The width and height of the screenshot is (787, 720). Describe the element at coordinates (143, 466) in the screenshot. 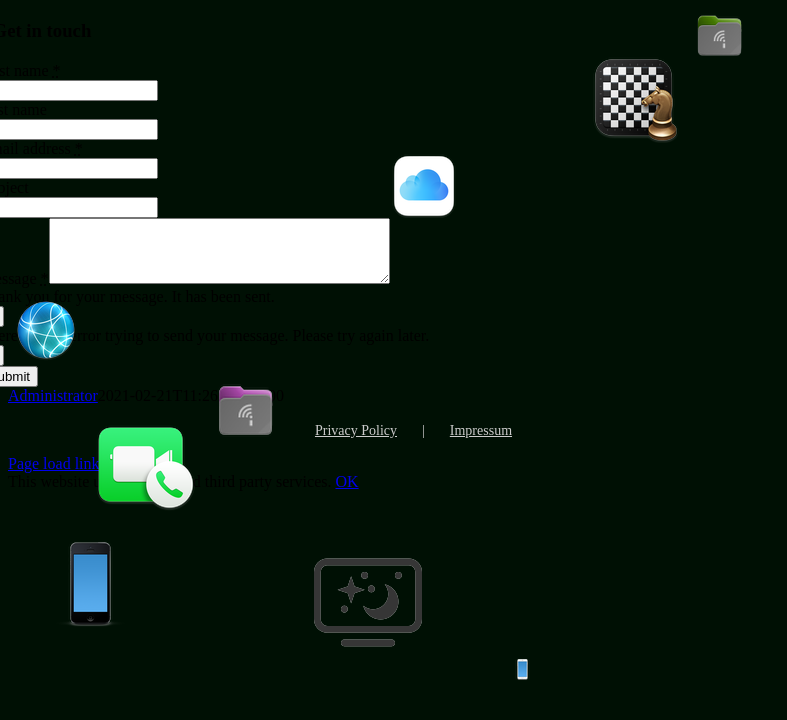

I see `open FaceTime to start a video or audio call` at that location.